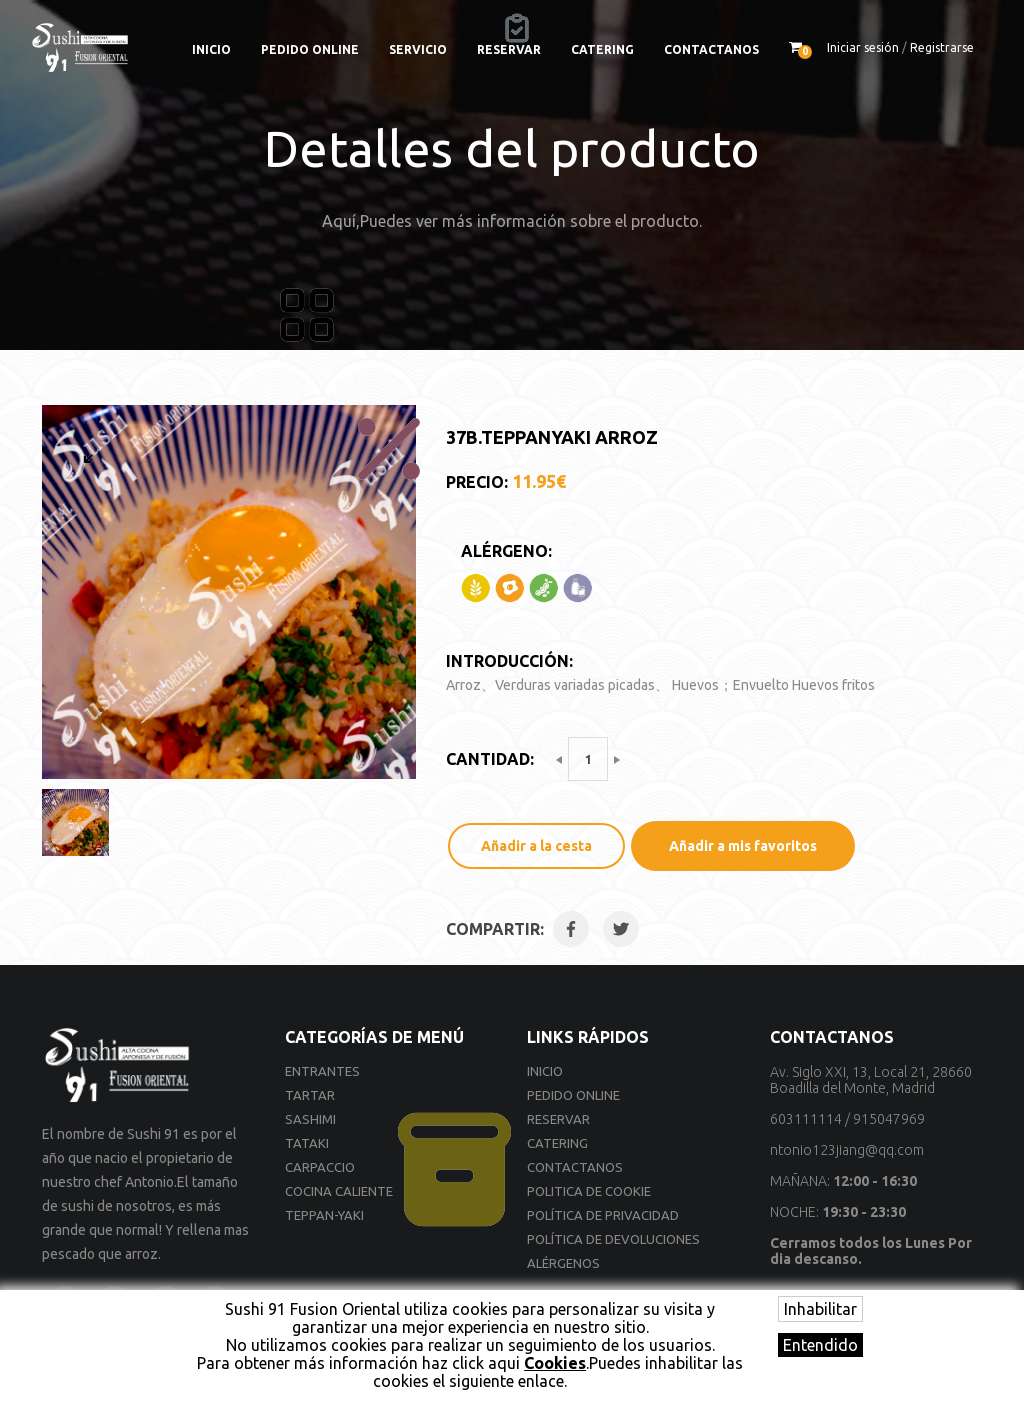 The height and width of the screenshot is (1410, 1024). What do you see at coordinates (389, 449) in the screenshot?
I see `view or apply a discount` at bounding box center [389, 449].